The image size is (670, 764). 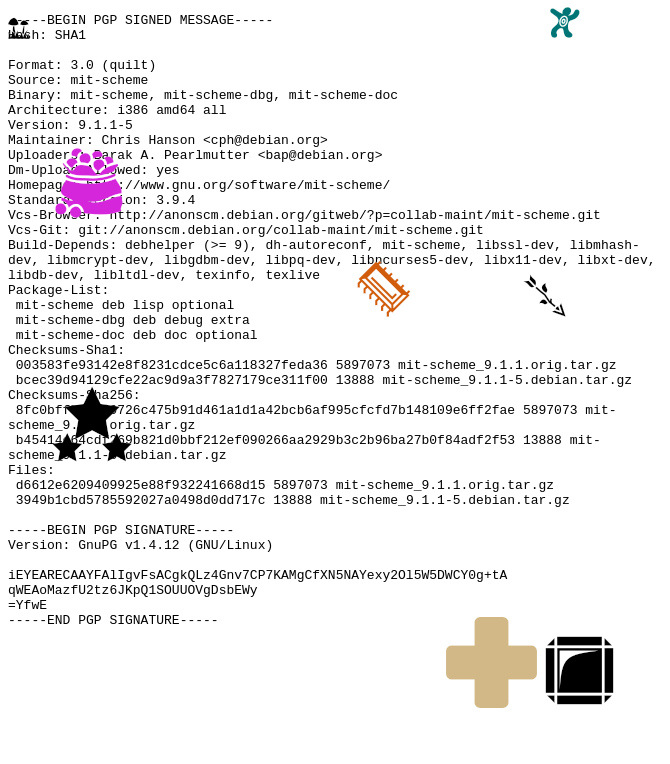 What do you see at coordinates (383, 288) in the screenshot?
I see `view system memory or RAM usage` at bounding box center [383, 288].